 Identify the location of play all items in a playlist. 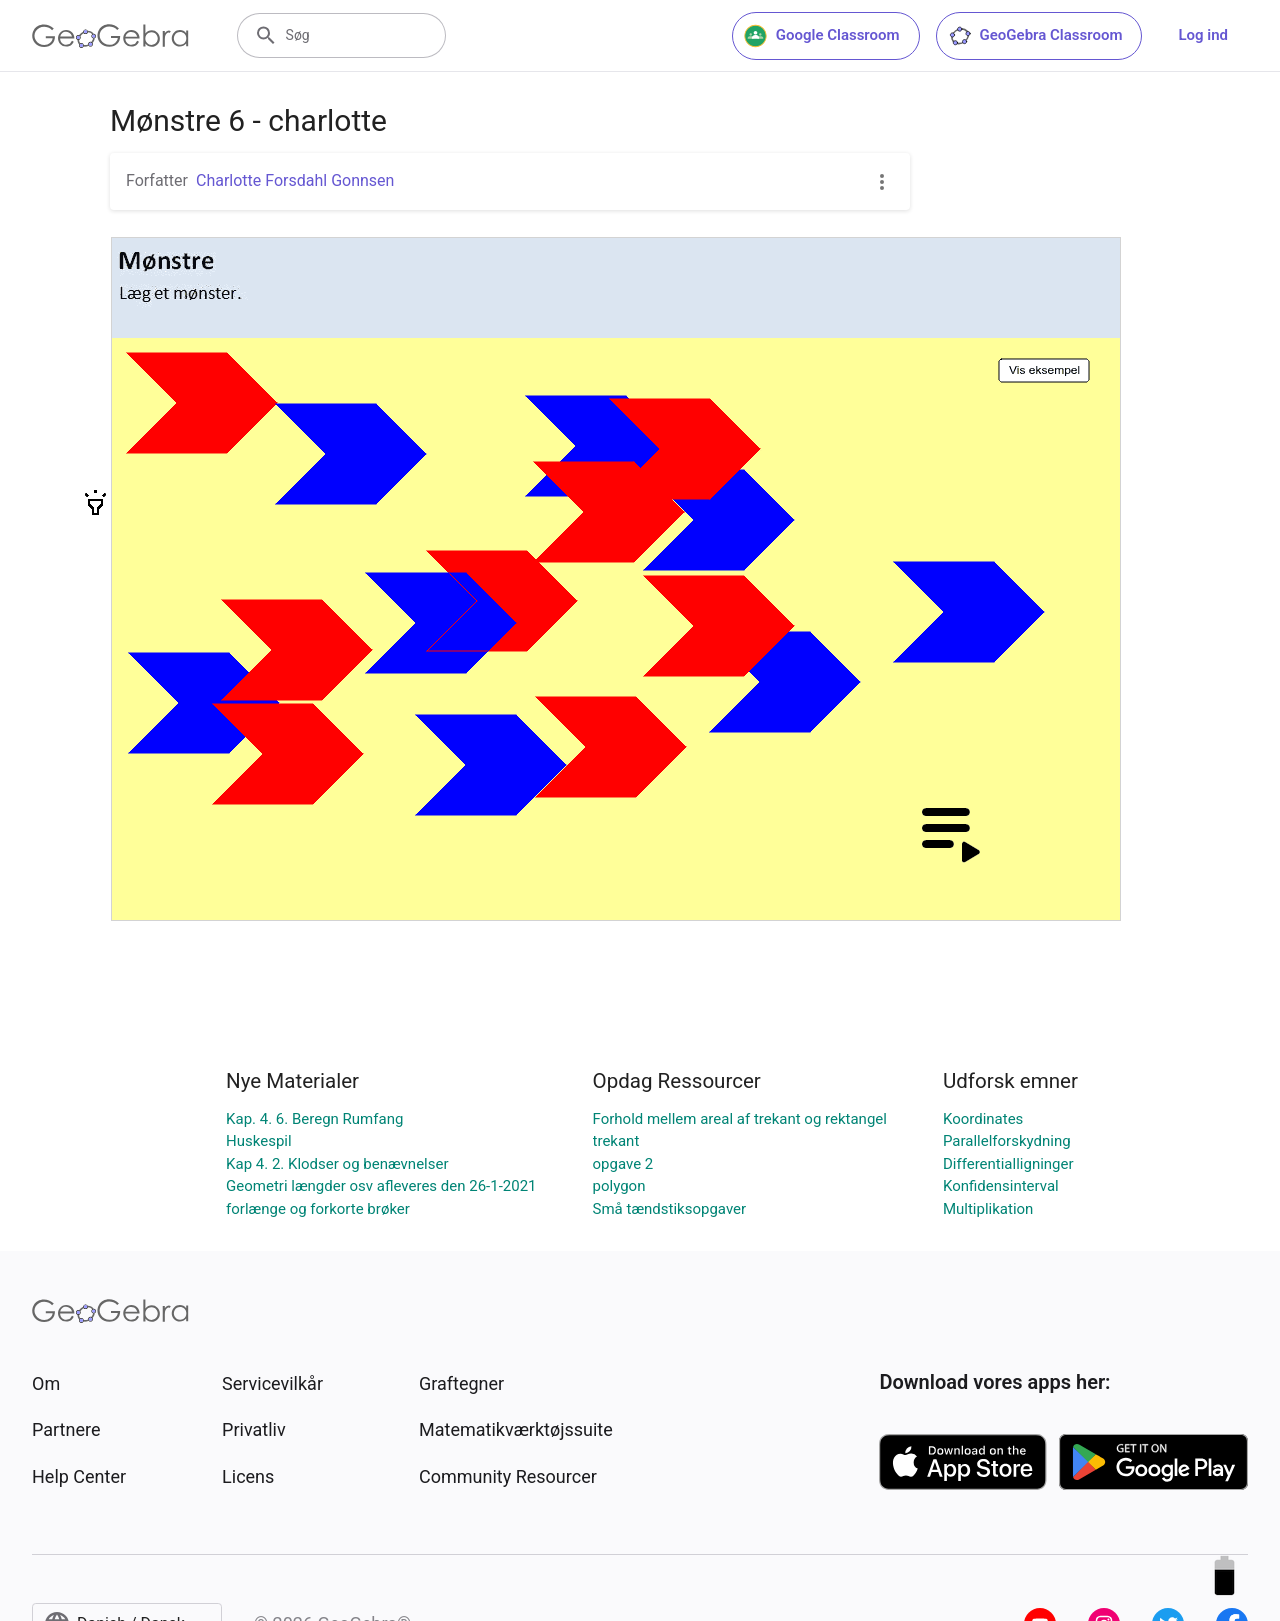
(954, 832).